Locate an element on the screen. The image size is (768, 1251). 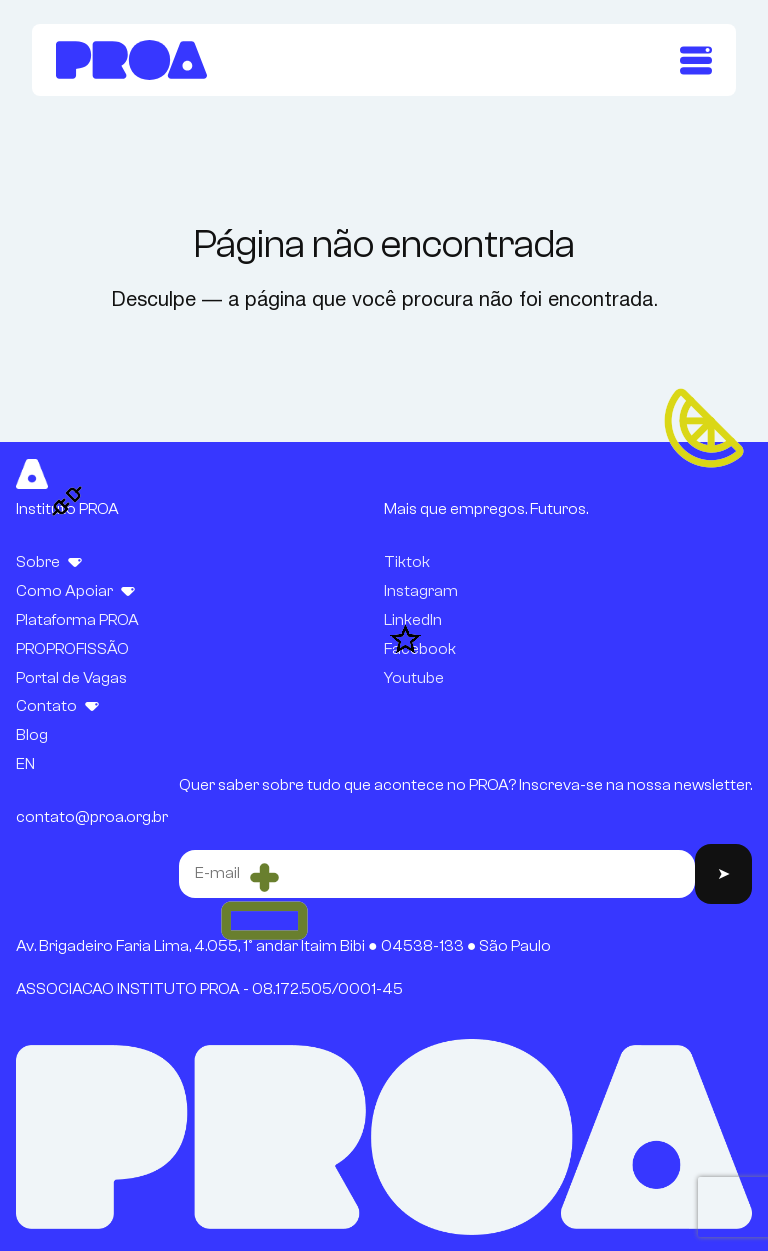
indicates citrus or fruit-related content is located at coordinates (704, 428).